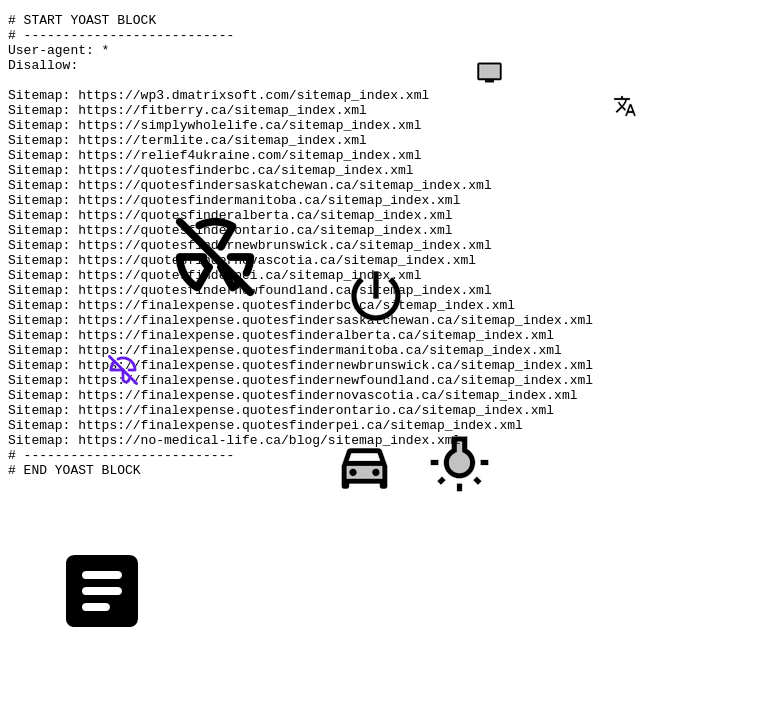 The image size is (768, 720). What do you see at coordinates (102, 591) in the screenshot?
I see `view article or document content` at bounding box center [102, 591].